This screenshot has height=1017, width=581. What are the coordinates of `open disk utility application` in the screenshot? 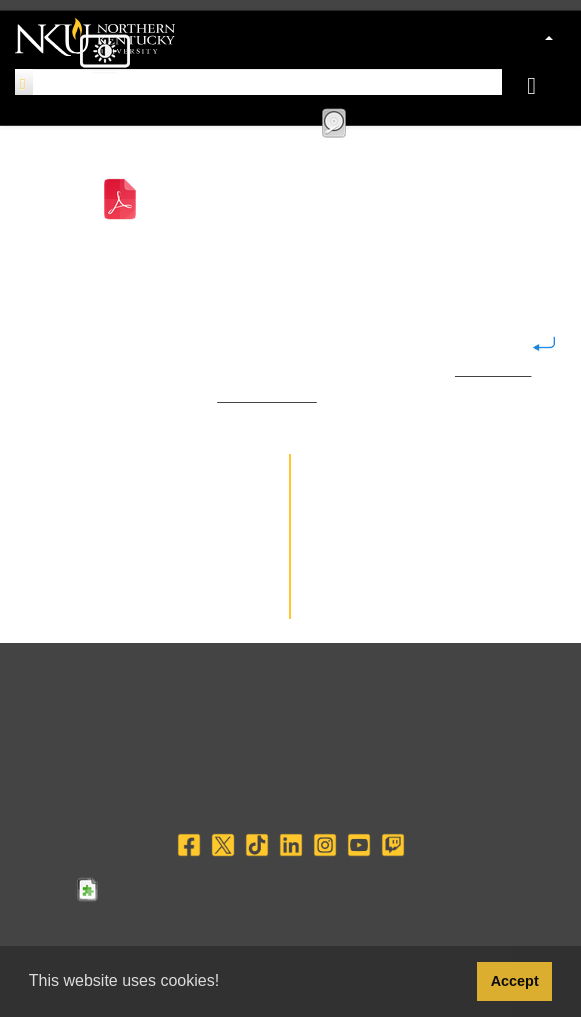 It's located at (334, 123).